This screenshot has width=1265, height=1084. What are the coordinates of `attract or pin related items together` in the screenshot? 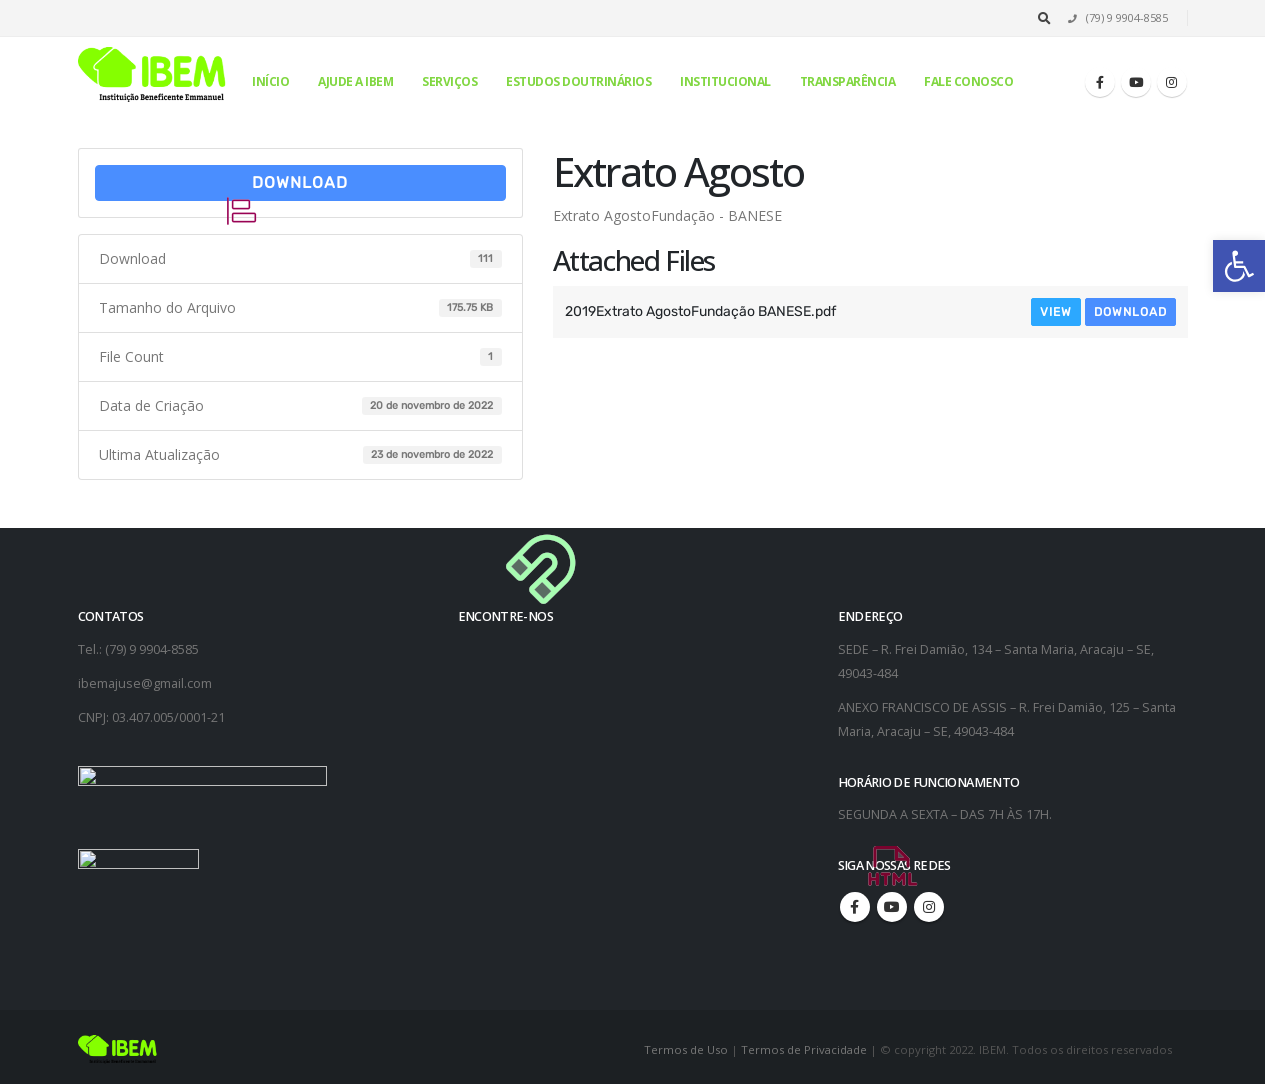 It's located at (542, 568).